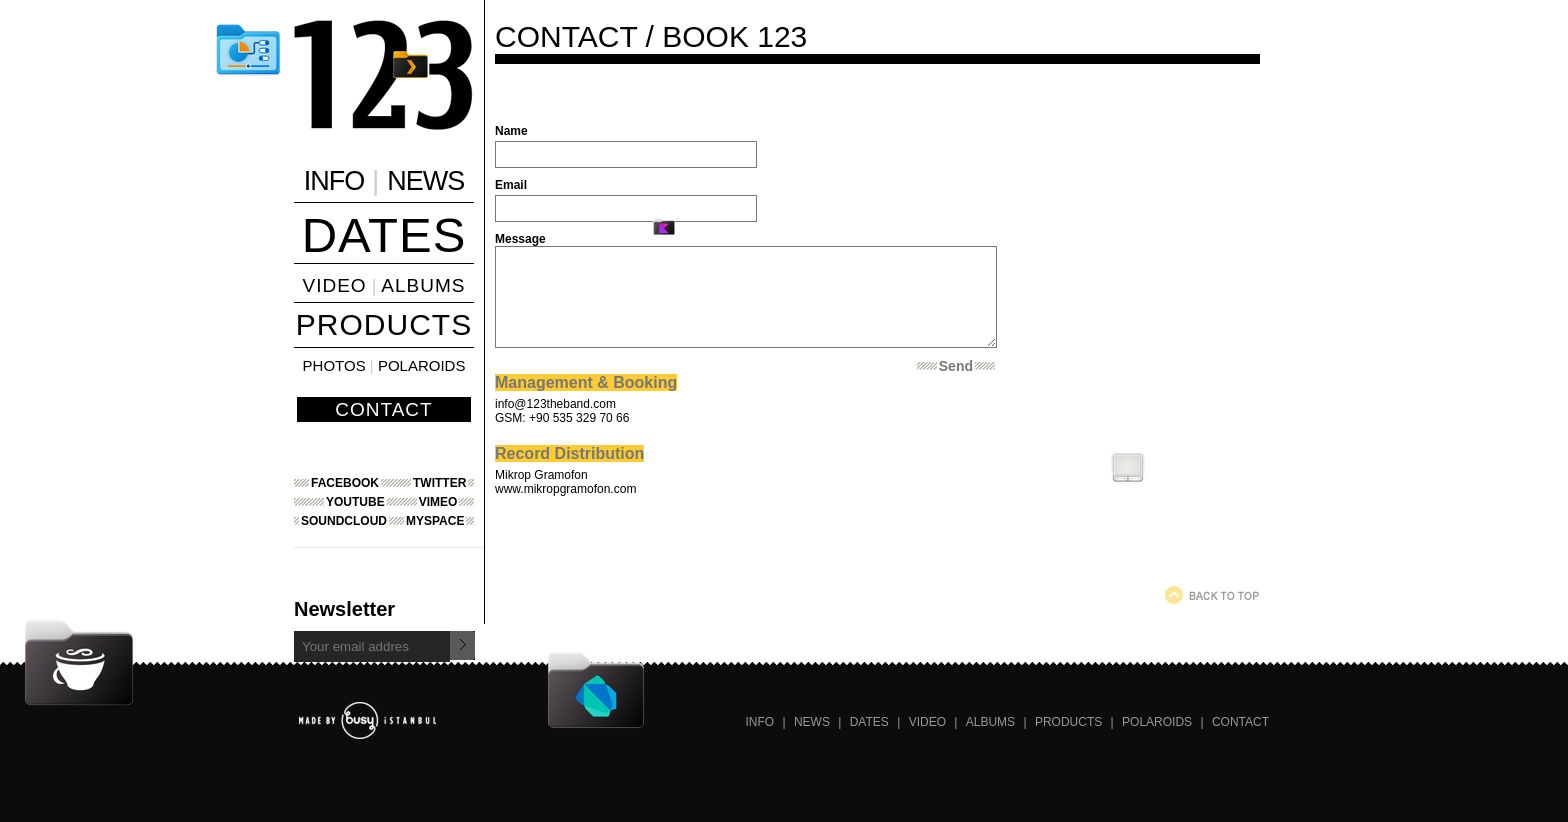 This screenshot has width=1568, height=822. I want to click on open kotlin project folder, so click(664, 227).